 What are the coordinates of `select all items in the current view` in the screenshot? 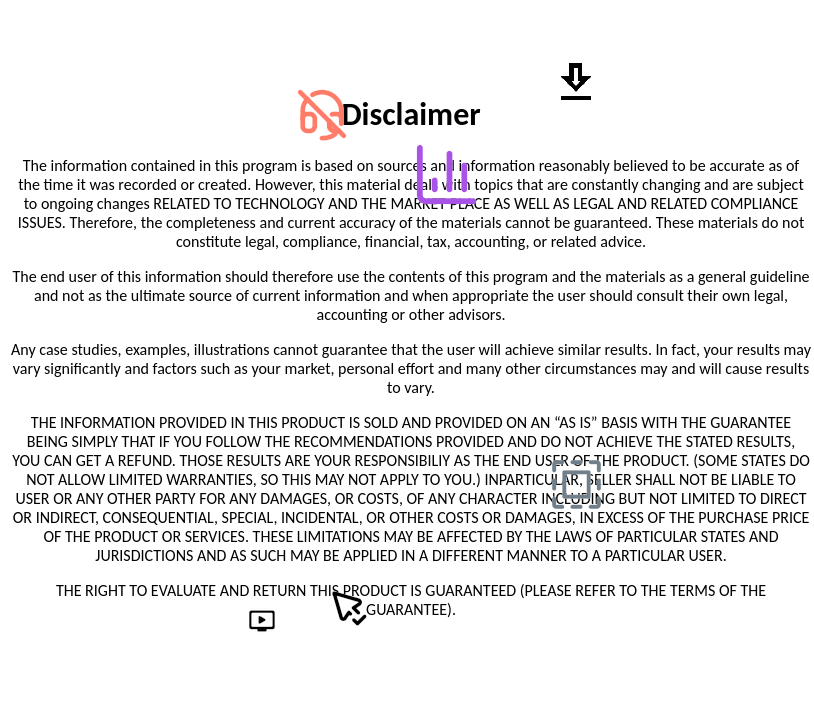 It's located at (576, 484).